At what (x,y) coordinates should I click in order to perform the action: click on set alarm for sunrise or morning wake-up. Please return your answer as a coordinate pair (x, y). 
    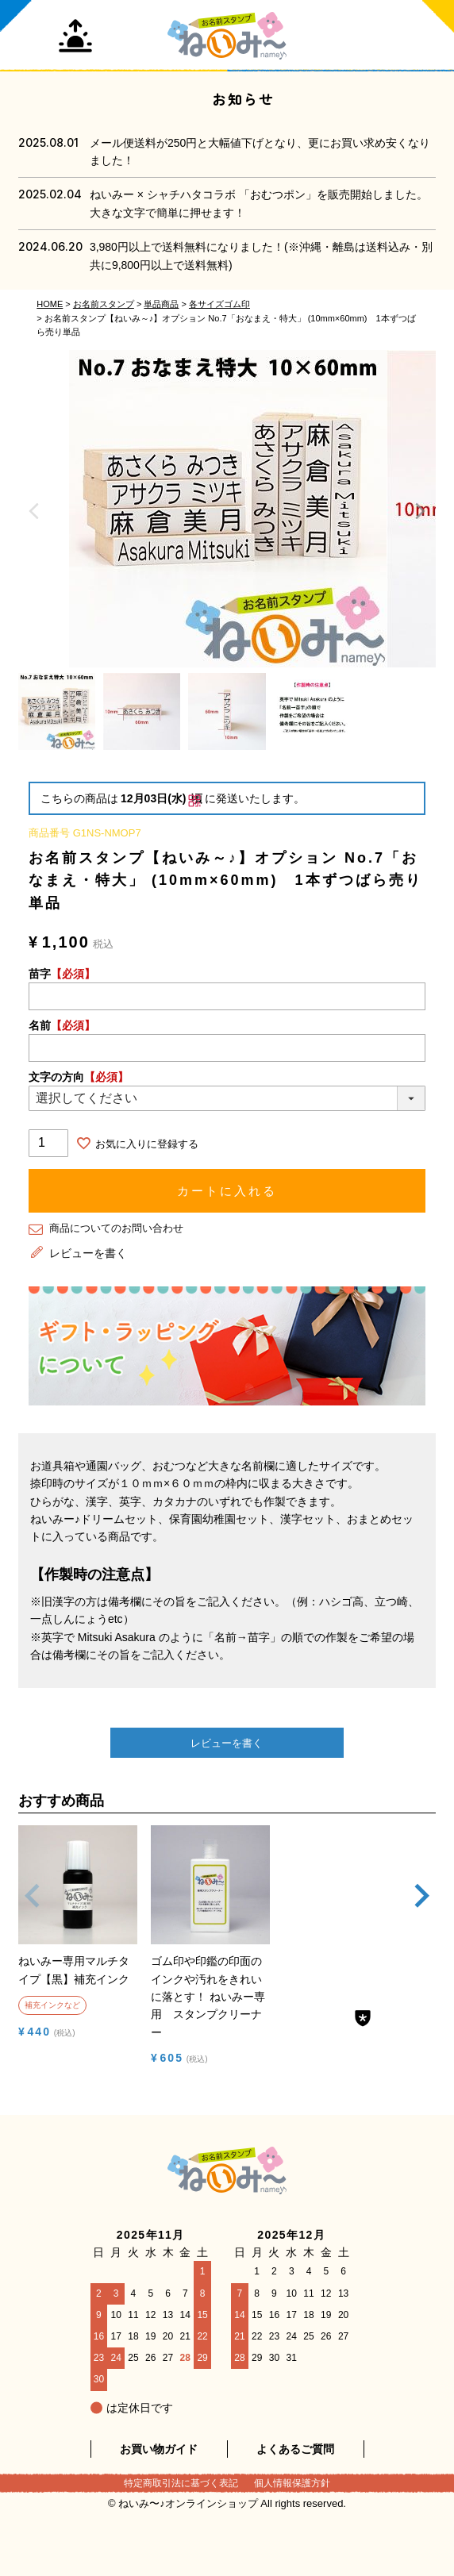
    Looking at the image, I should click on (75, 36).